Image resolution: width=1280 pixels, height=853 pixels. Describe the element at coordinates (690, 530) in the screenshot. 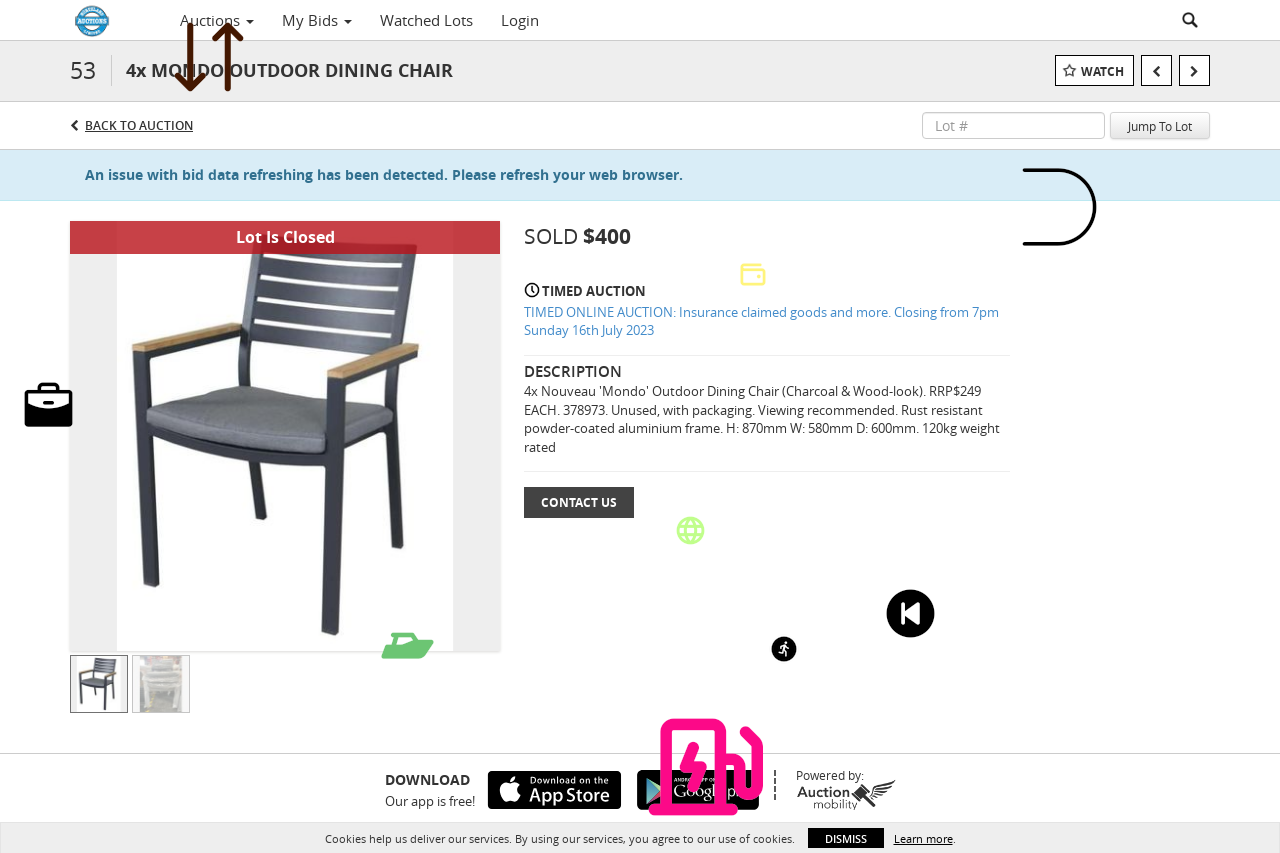

I see `switch to global or worldwide view` at that location.